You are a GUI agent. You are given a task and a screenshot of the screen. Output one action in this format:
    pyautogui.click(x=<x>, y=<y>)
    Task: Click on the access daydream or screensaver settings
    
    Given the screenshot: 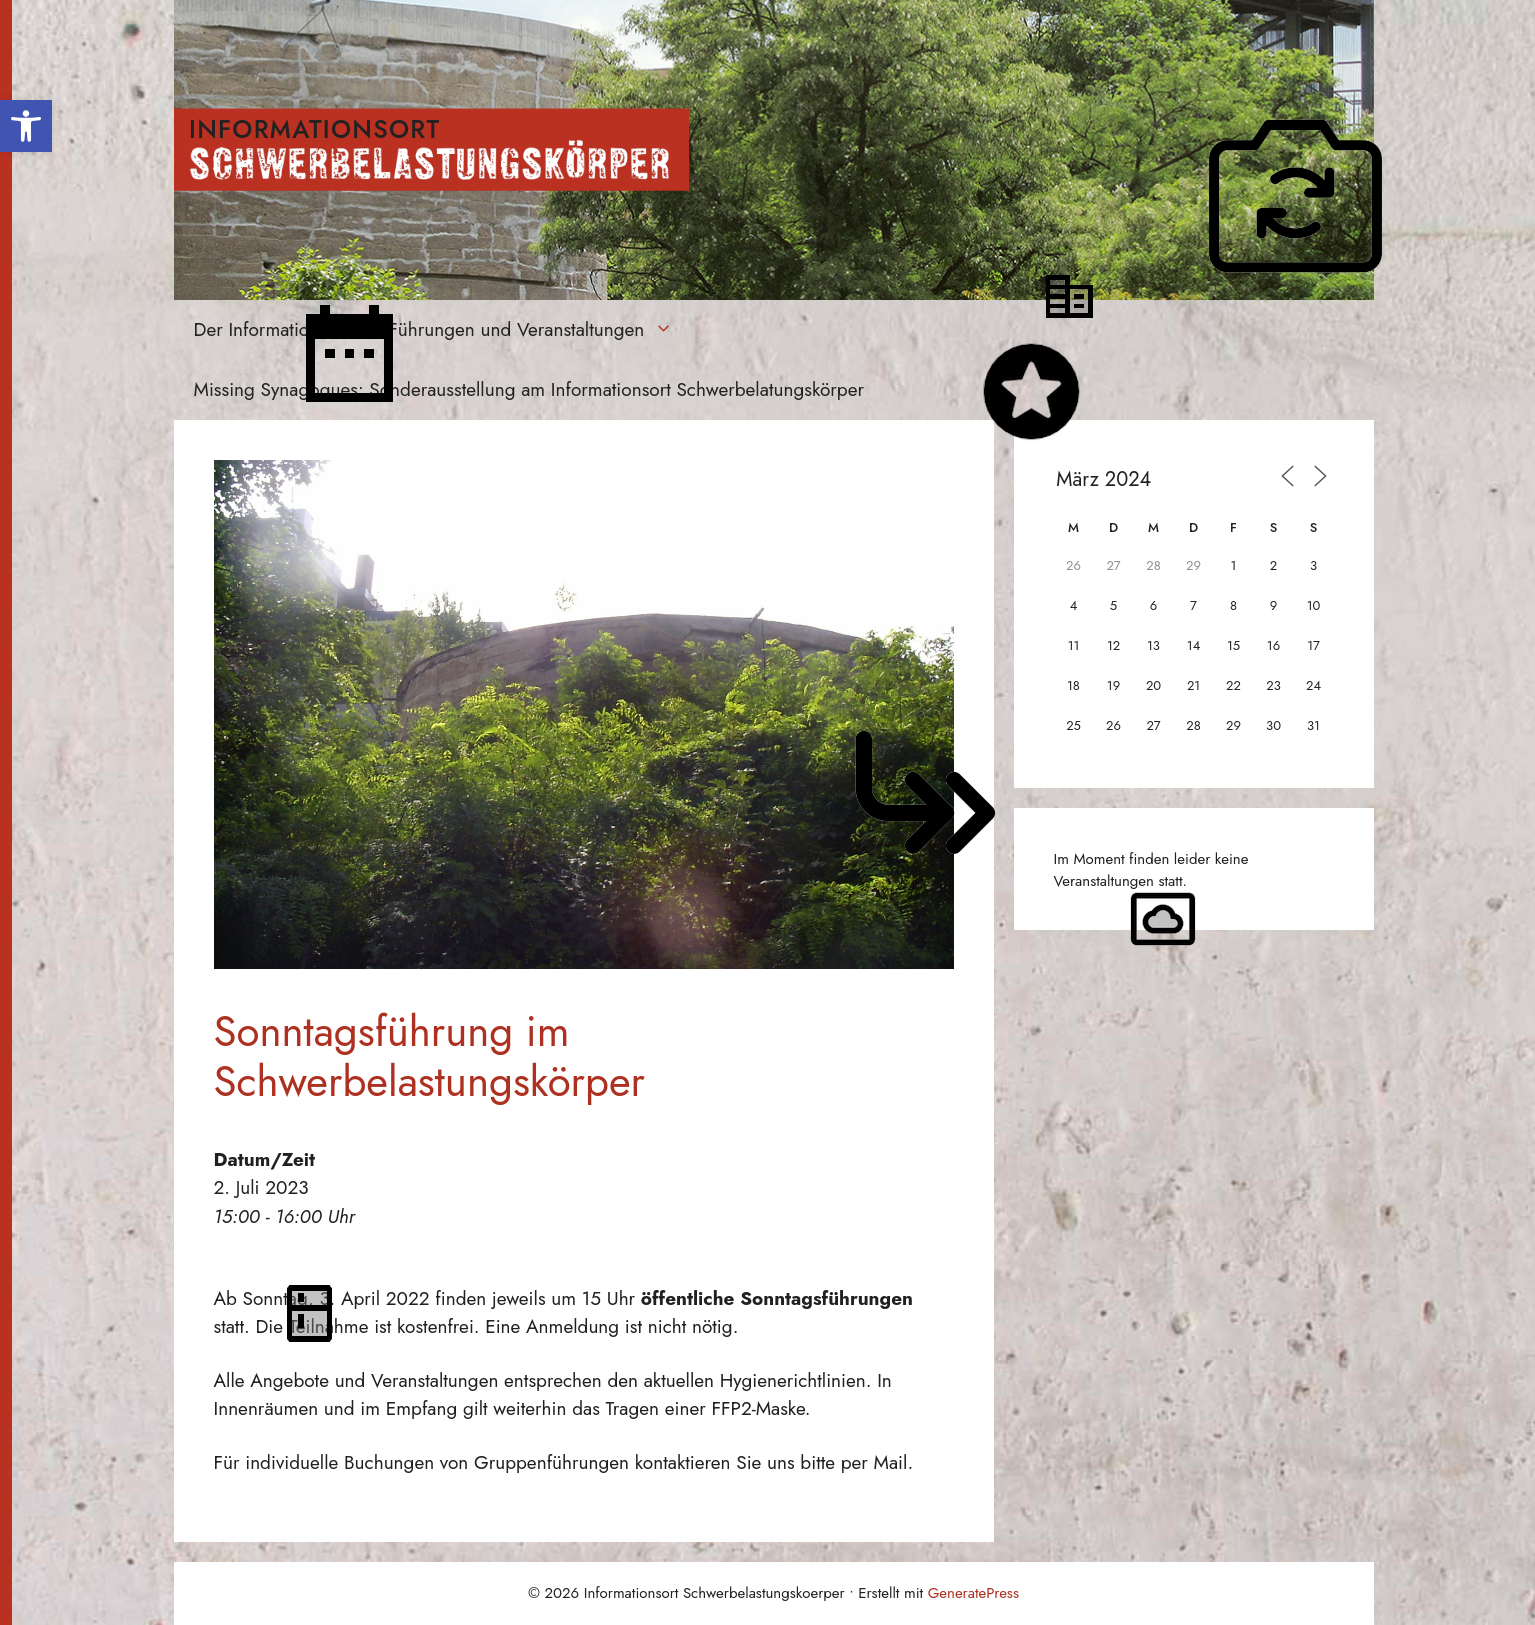 What is the action you would take?
    pyautogui.click(x=1163, y=919)
    